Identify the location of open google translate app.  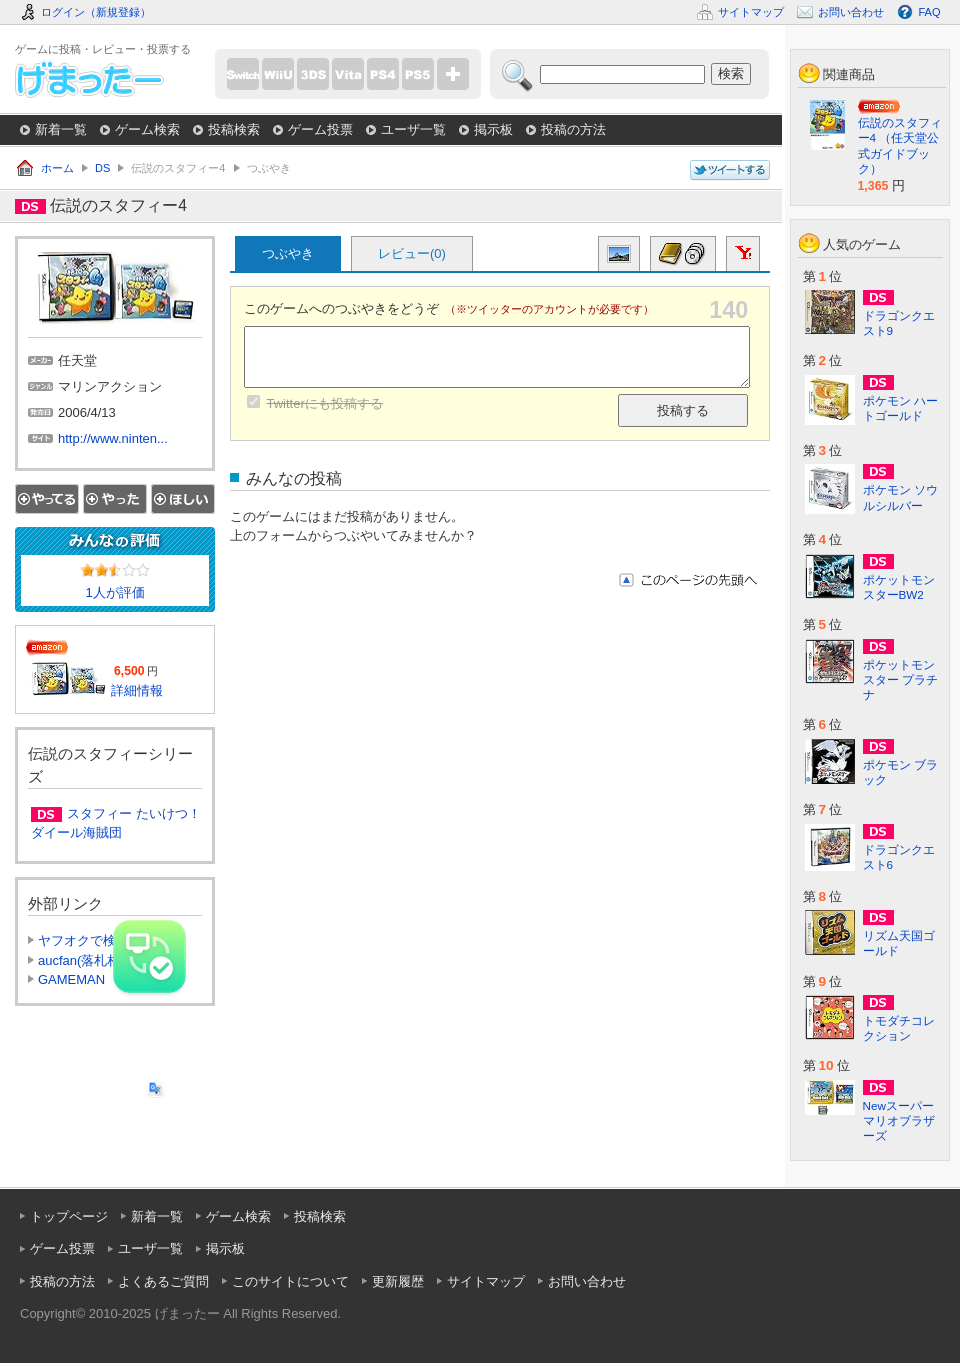
(155, 1088).